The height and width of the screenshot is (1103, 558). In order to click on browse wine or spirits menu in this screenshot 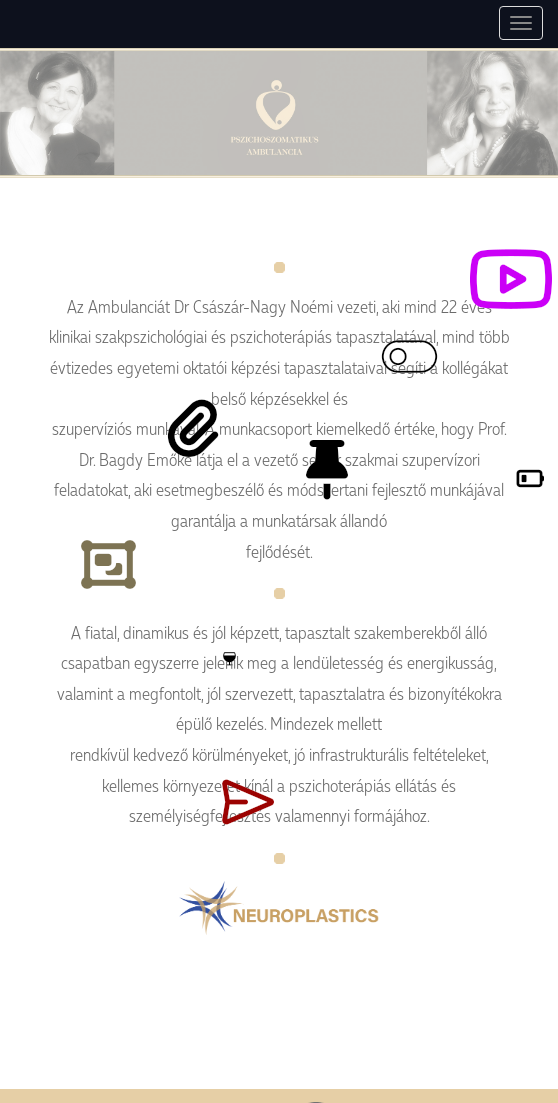, I will do `click(229, 658)`.